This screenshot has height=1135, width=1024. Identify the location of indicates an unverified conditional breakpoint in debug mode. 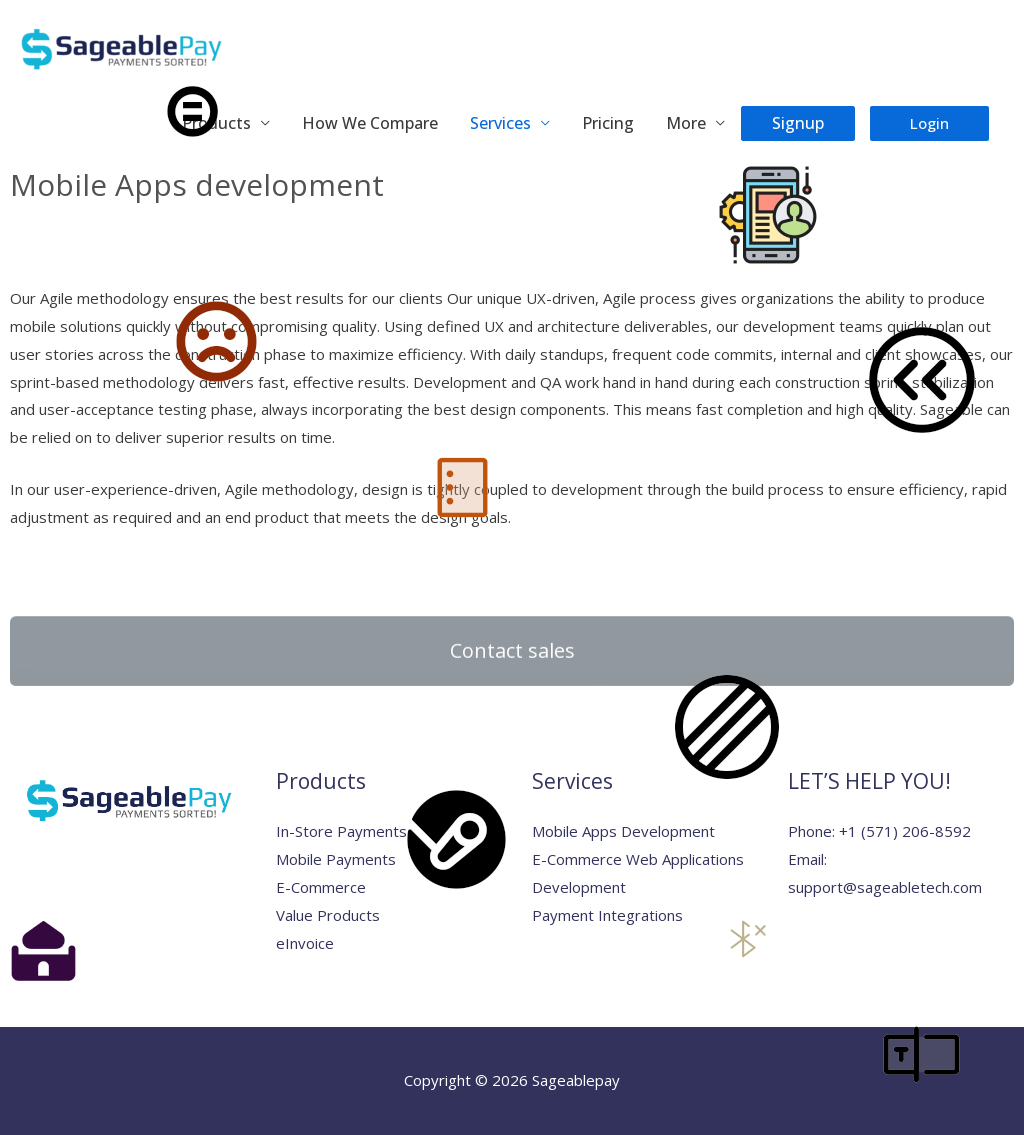
(192, 111).